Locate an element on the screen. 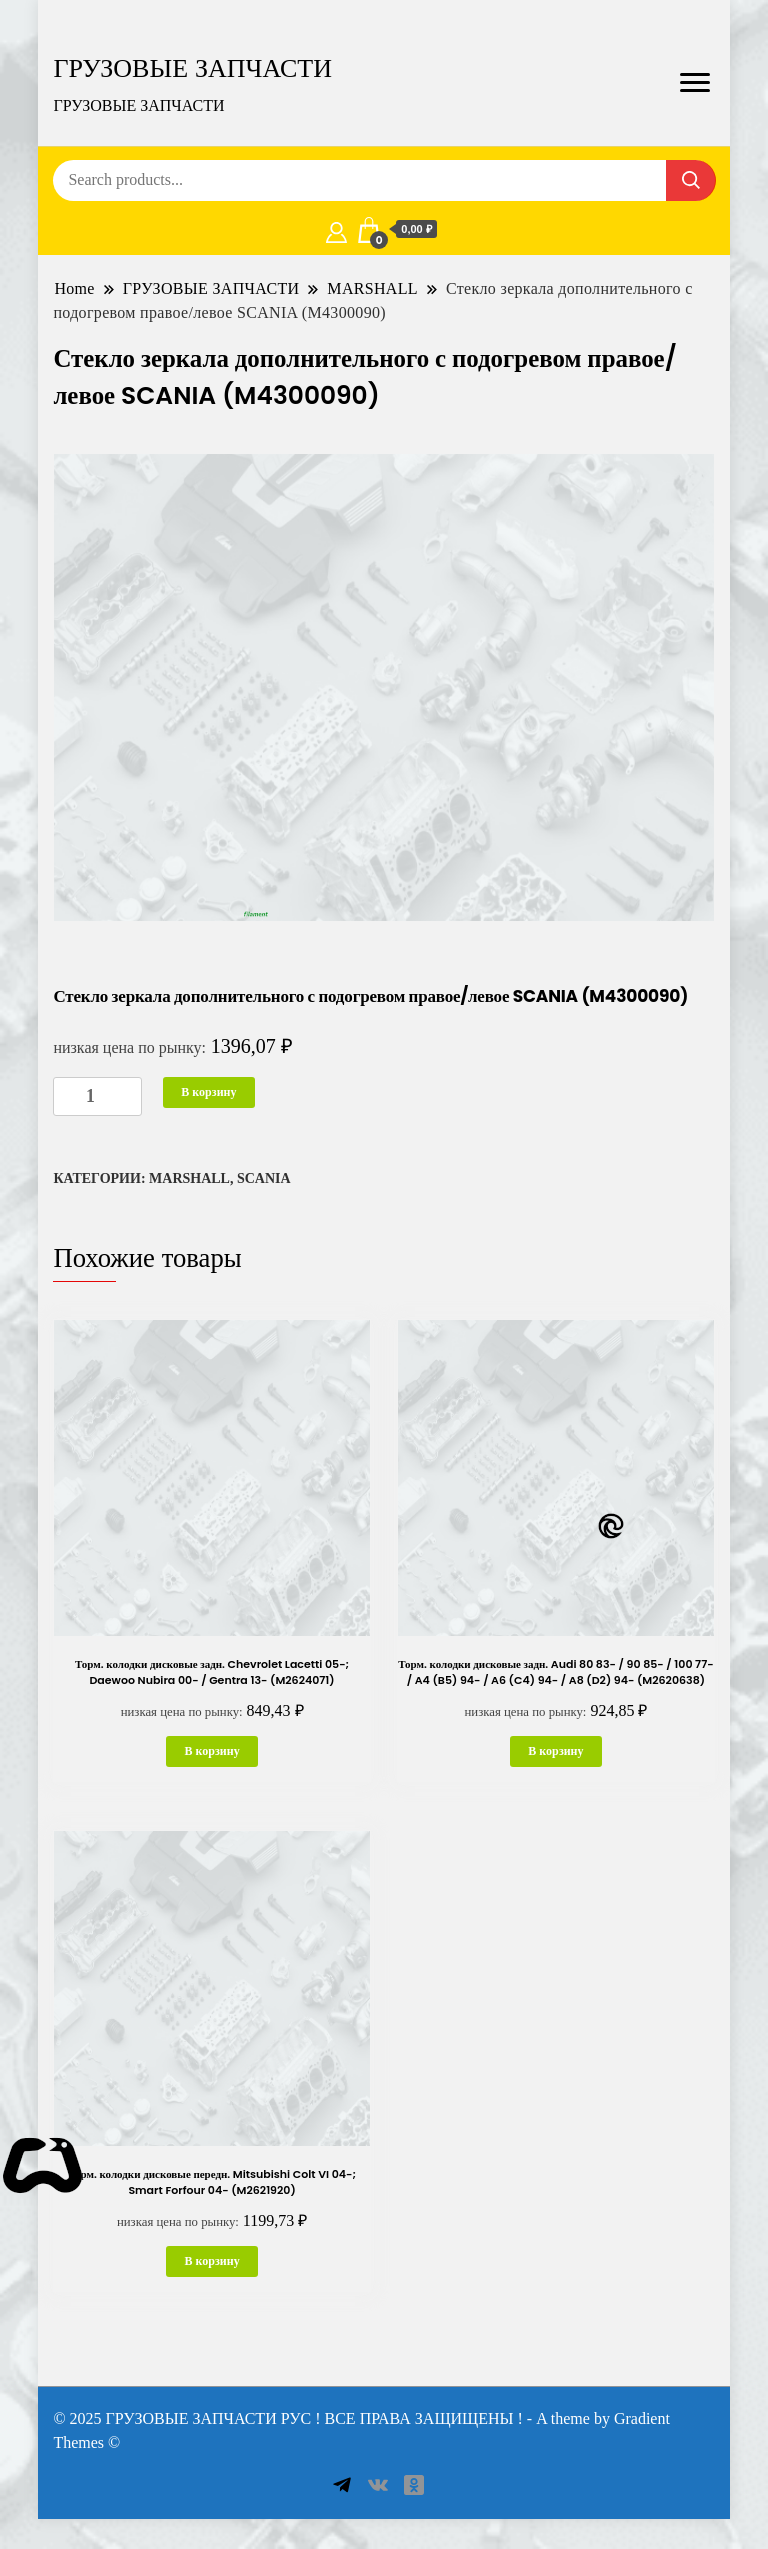  filament brand logo is located at coordinates (256, 914).